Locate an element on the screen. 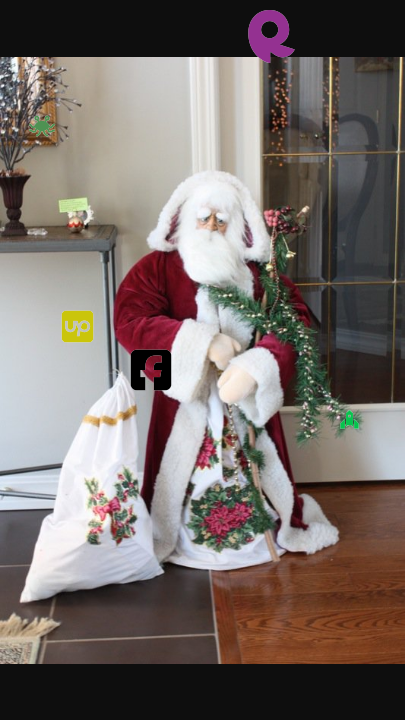 This screenshot has height=720, width=405. link to upwork freelancer profile is located at coordinates (77, 326).